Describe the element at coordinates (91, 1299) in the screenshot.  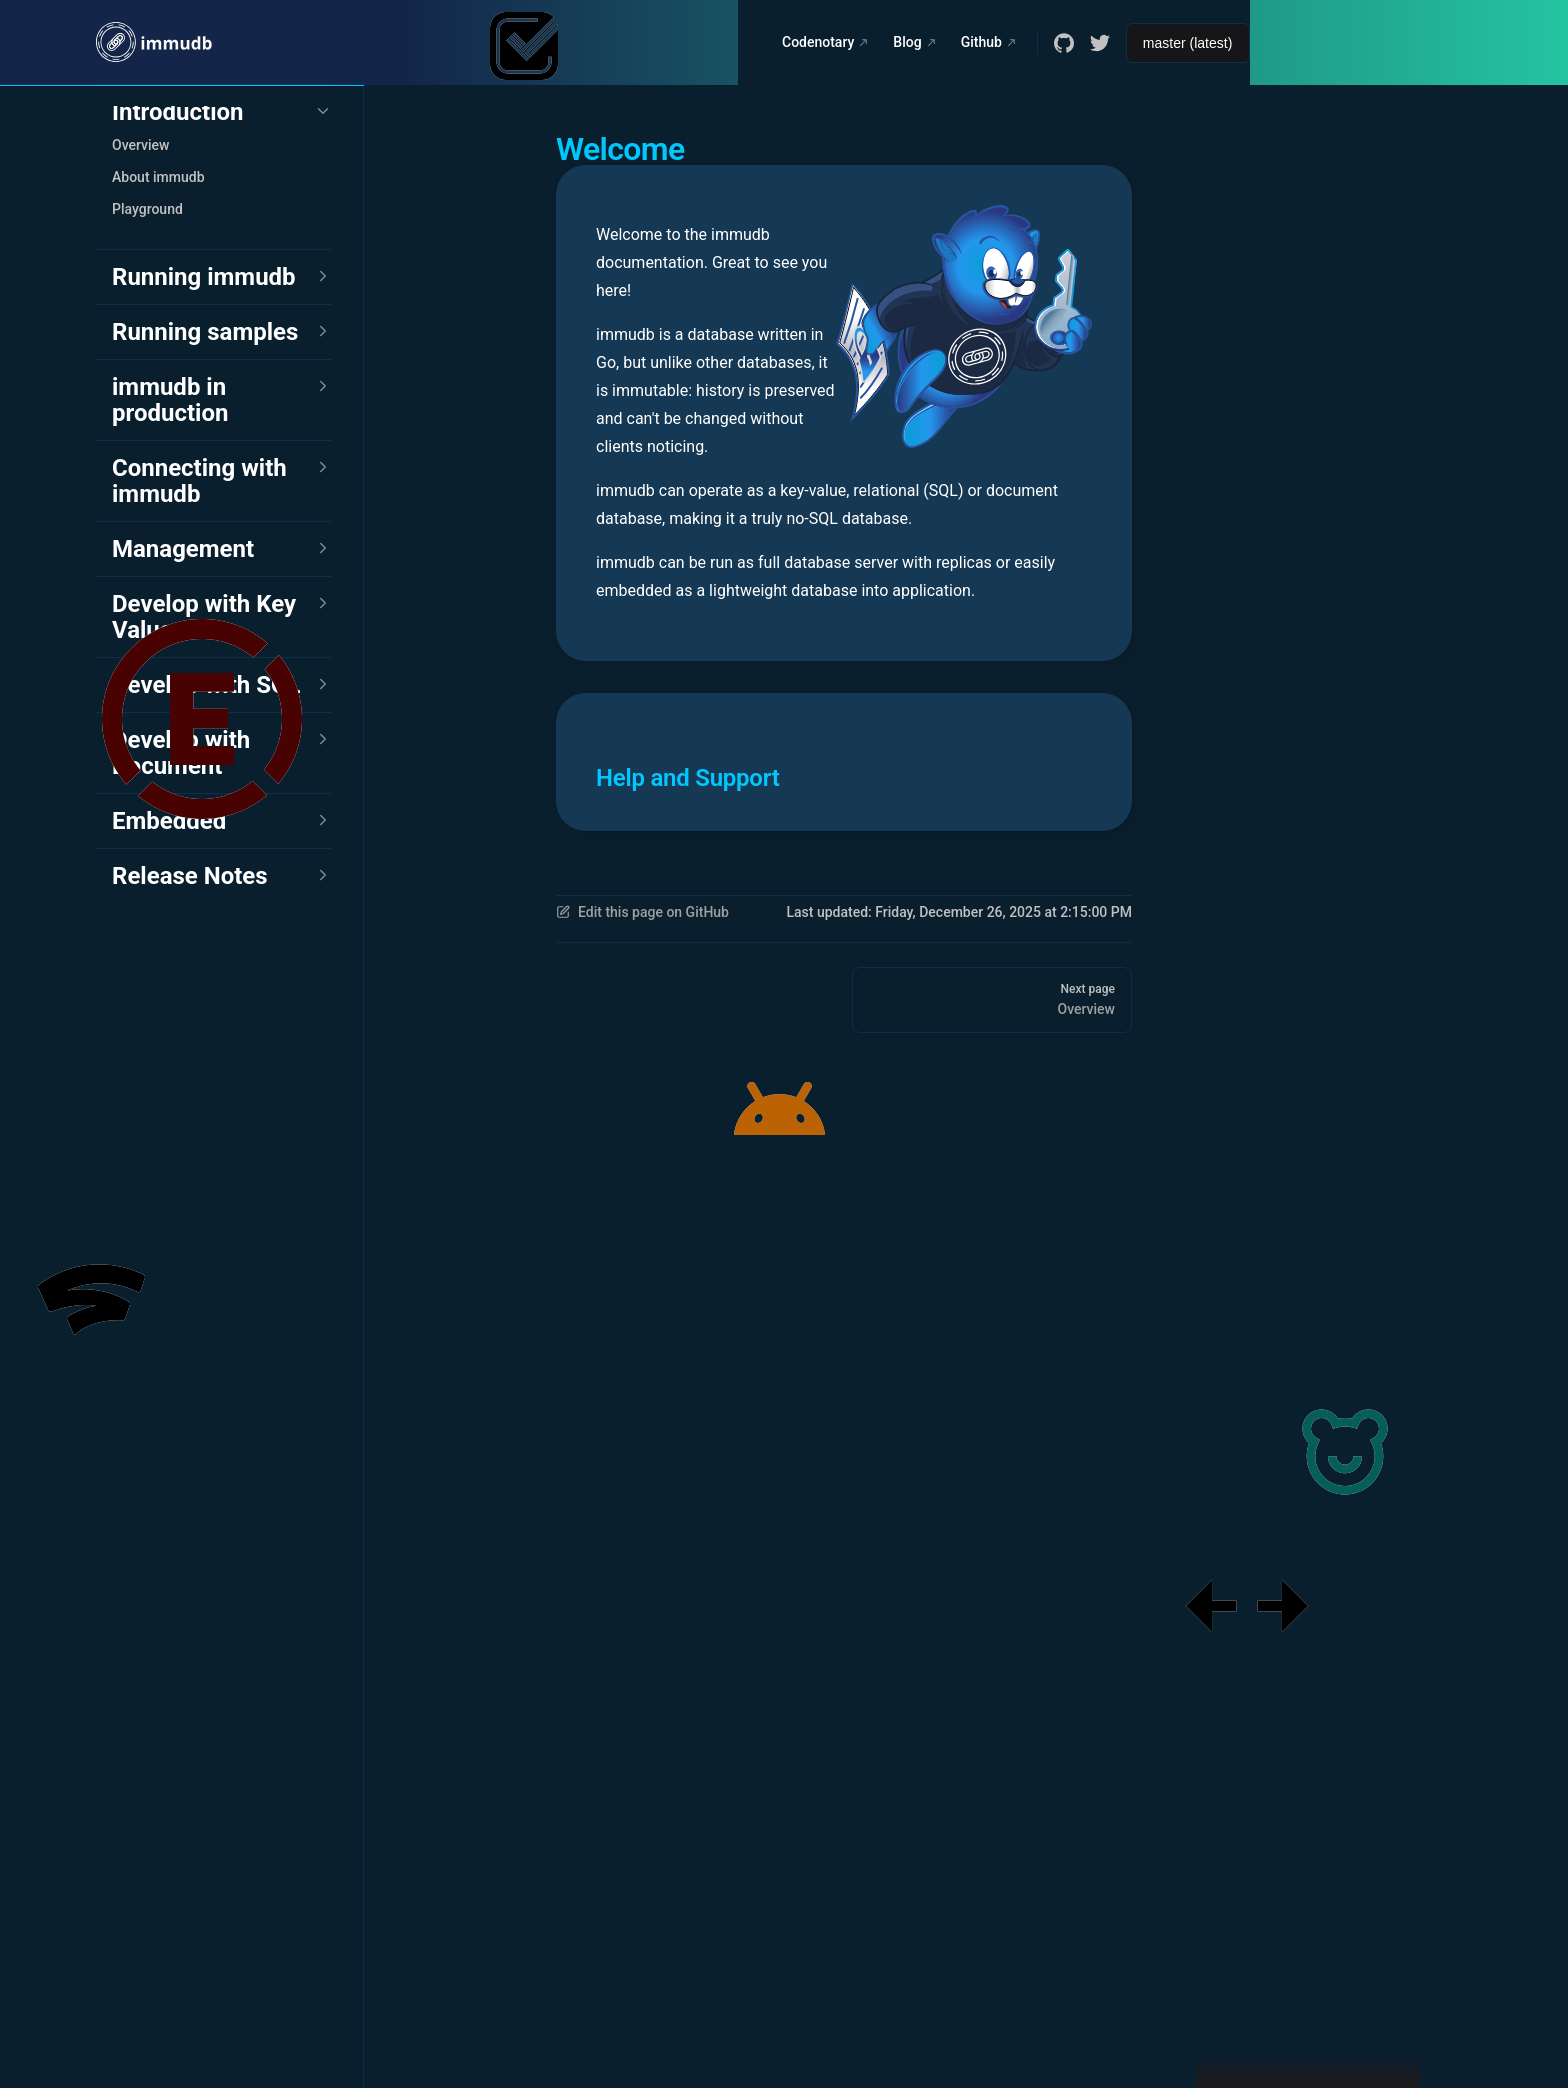
I see `google stadia gaming service logo` at that location.